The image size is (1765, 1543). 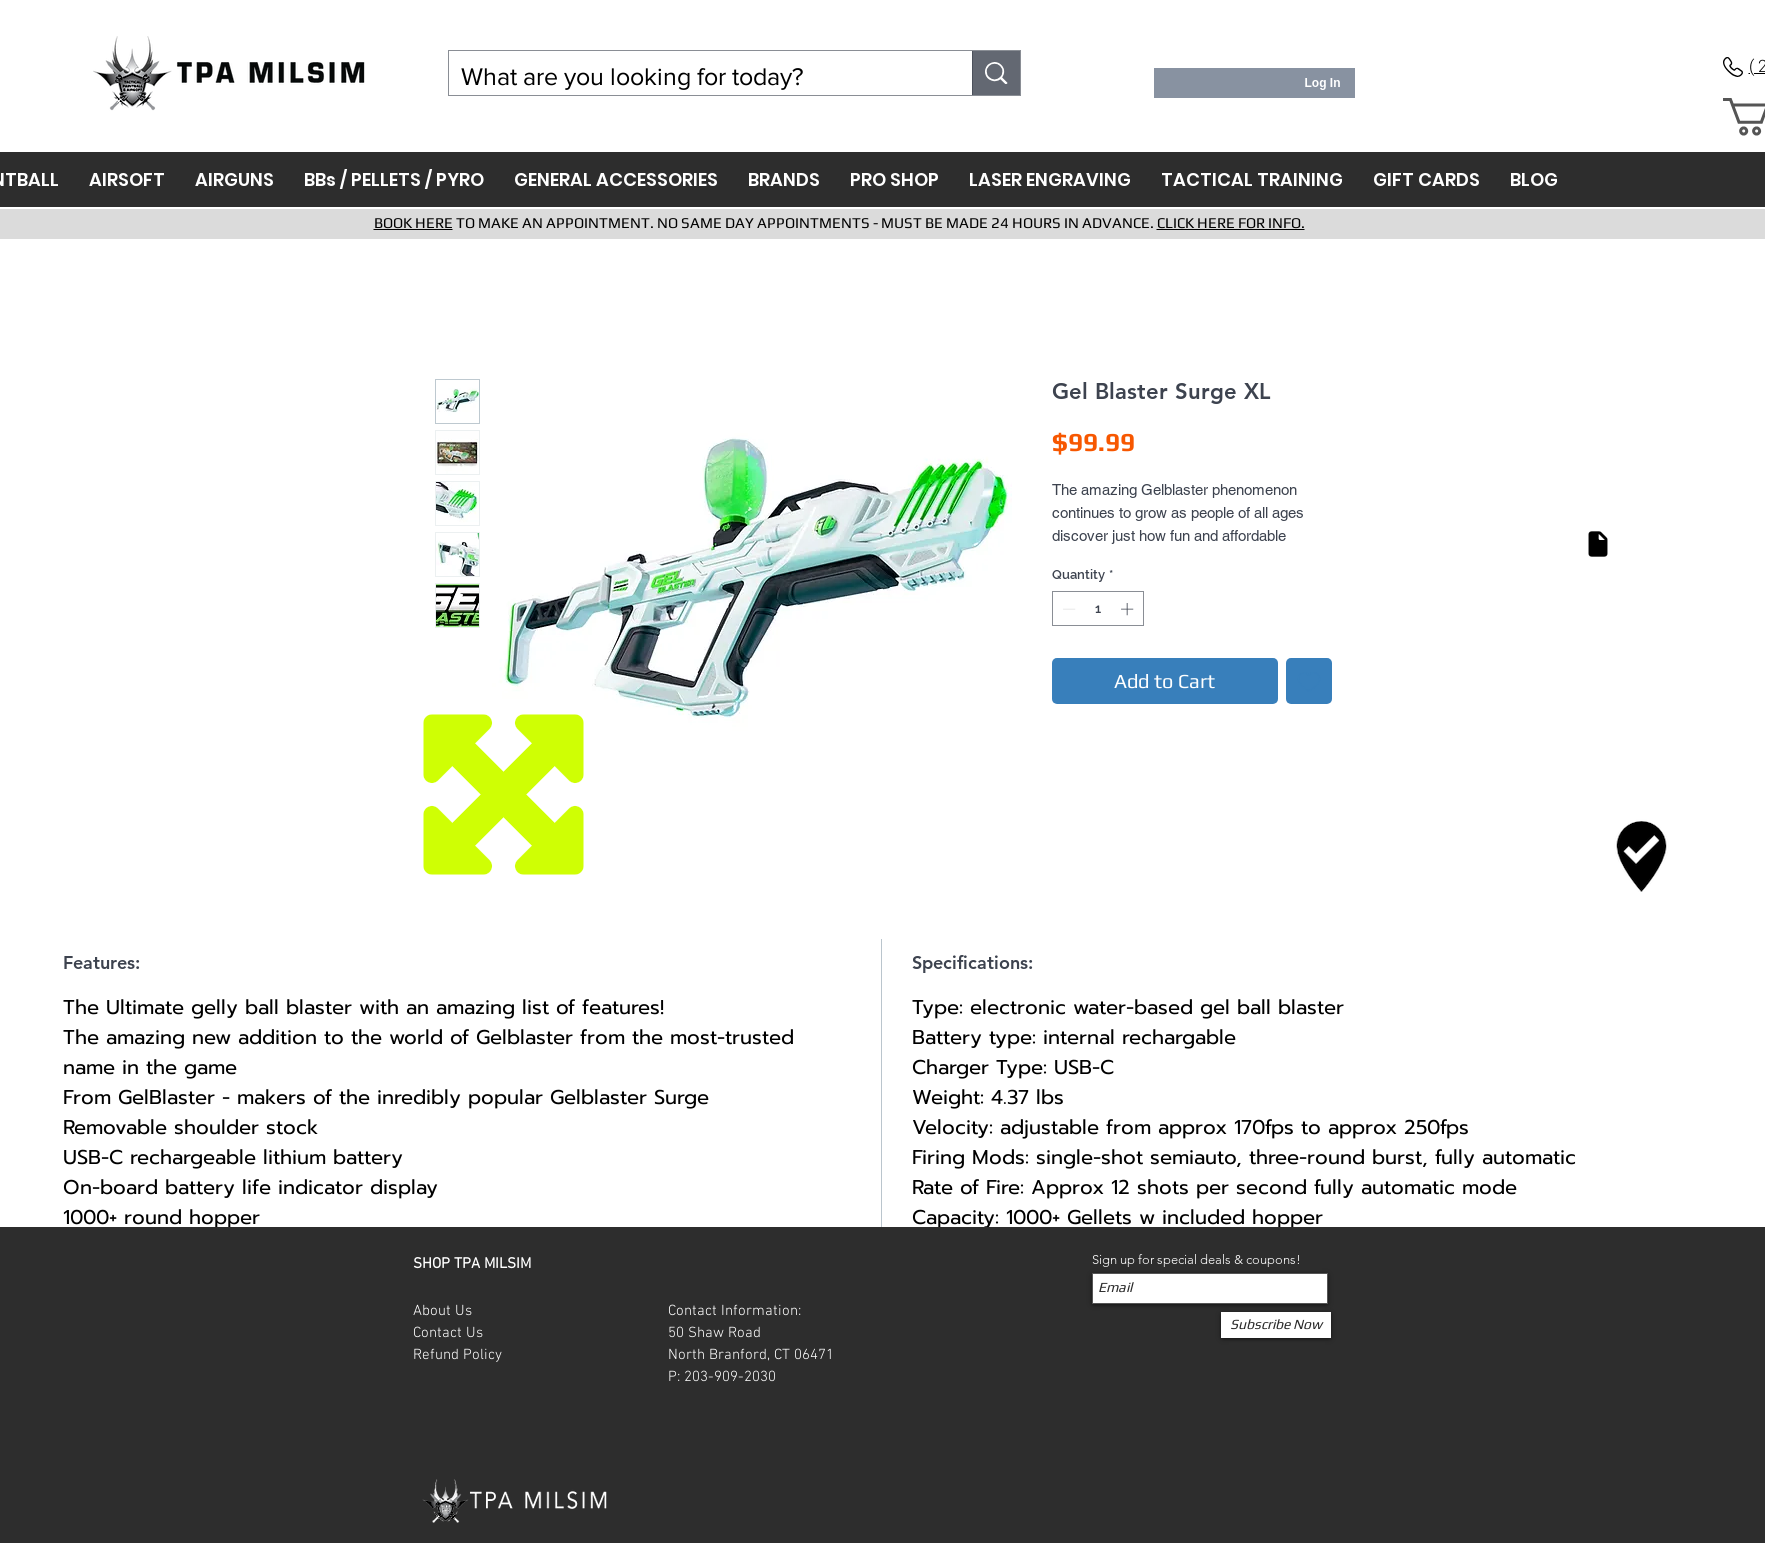 What do you see at coordinates (1598, 544) in the screenshot?
I see `view or open a file` at bounding box center [1598, 544].